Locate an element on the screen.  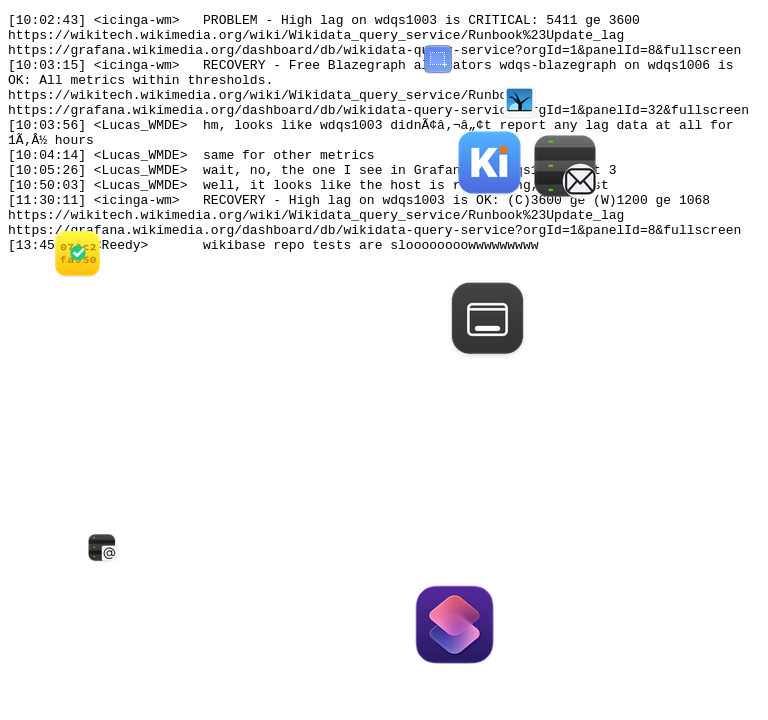
open the shortcuts app is located at coordinates (454, 624).